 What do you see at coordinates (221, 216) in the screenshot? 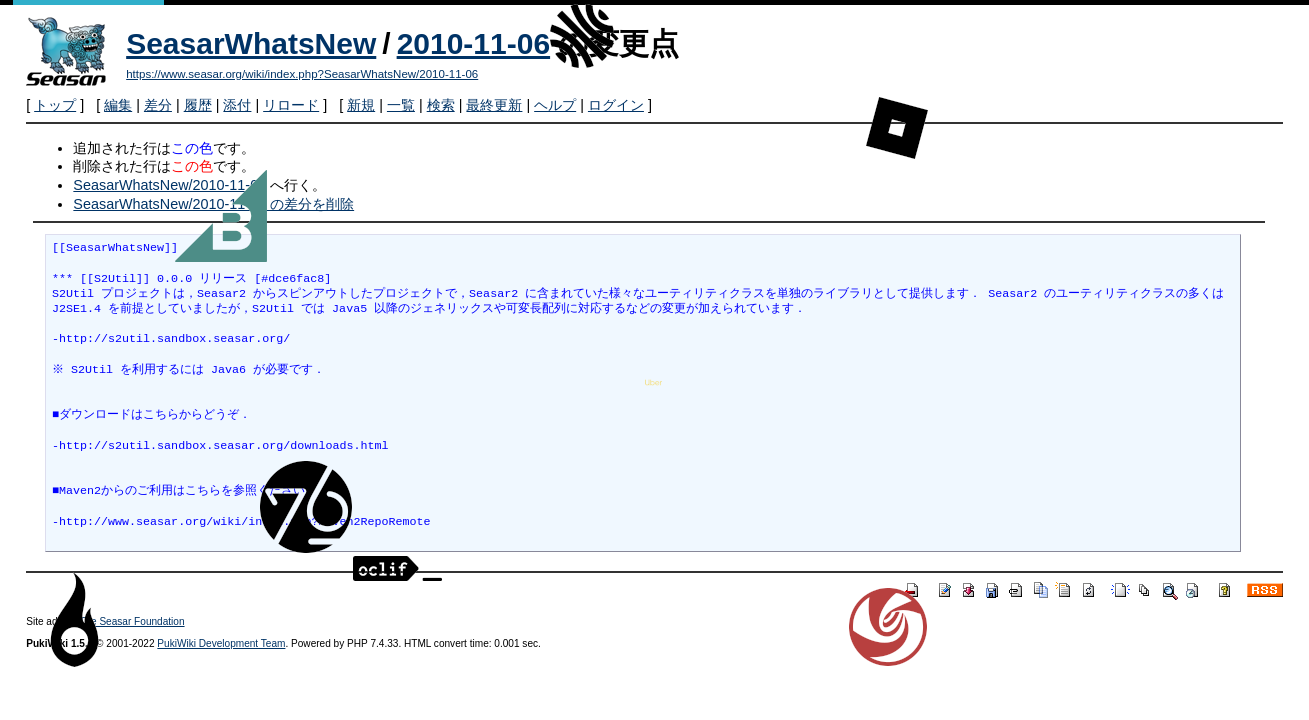
I see `bigcommerce platform logo` at bounding box center [221, 216].